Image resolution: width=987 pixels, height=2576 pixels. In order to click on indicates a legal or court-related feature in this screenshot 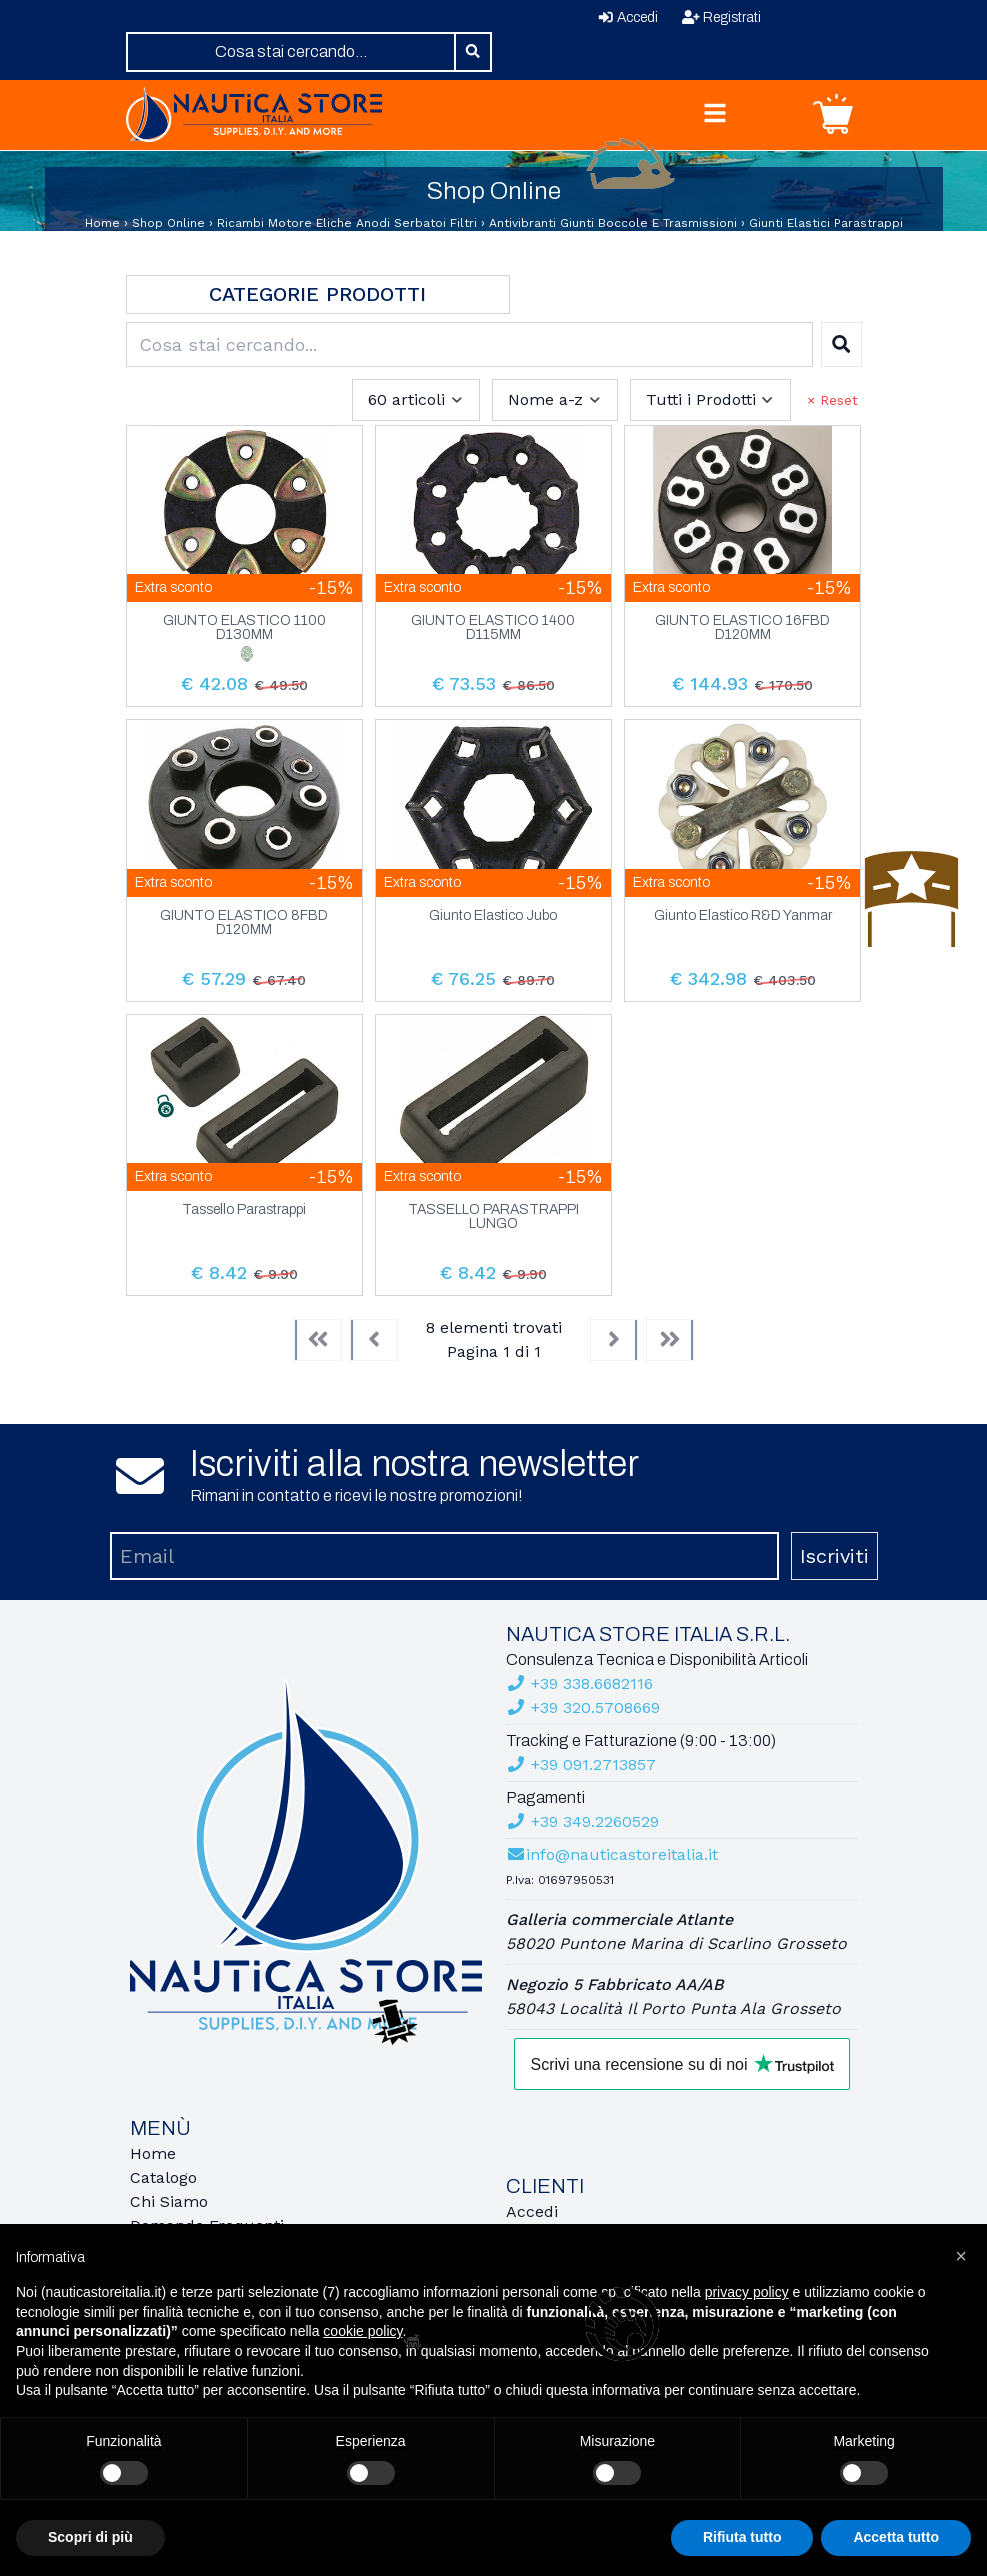, I will do `click(395, 2022)`.